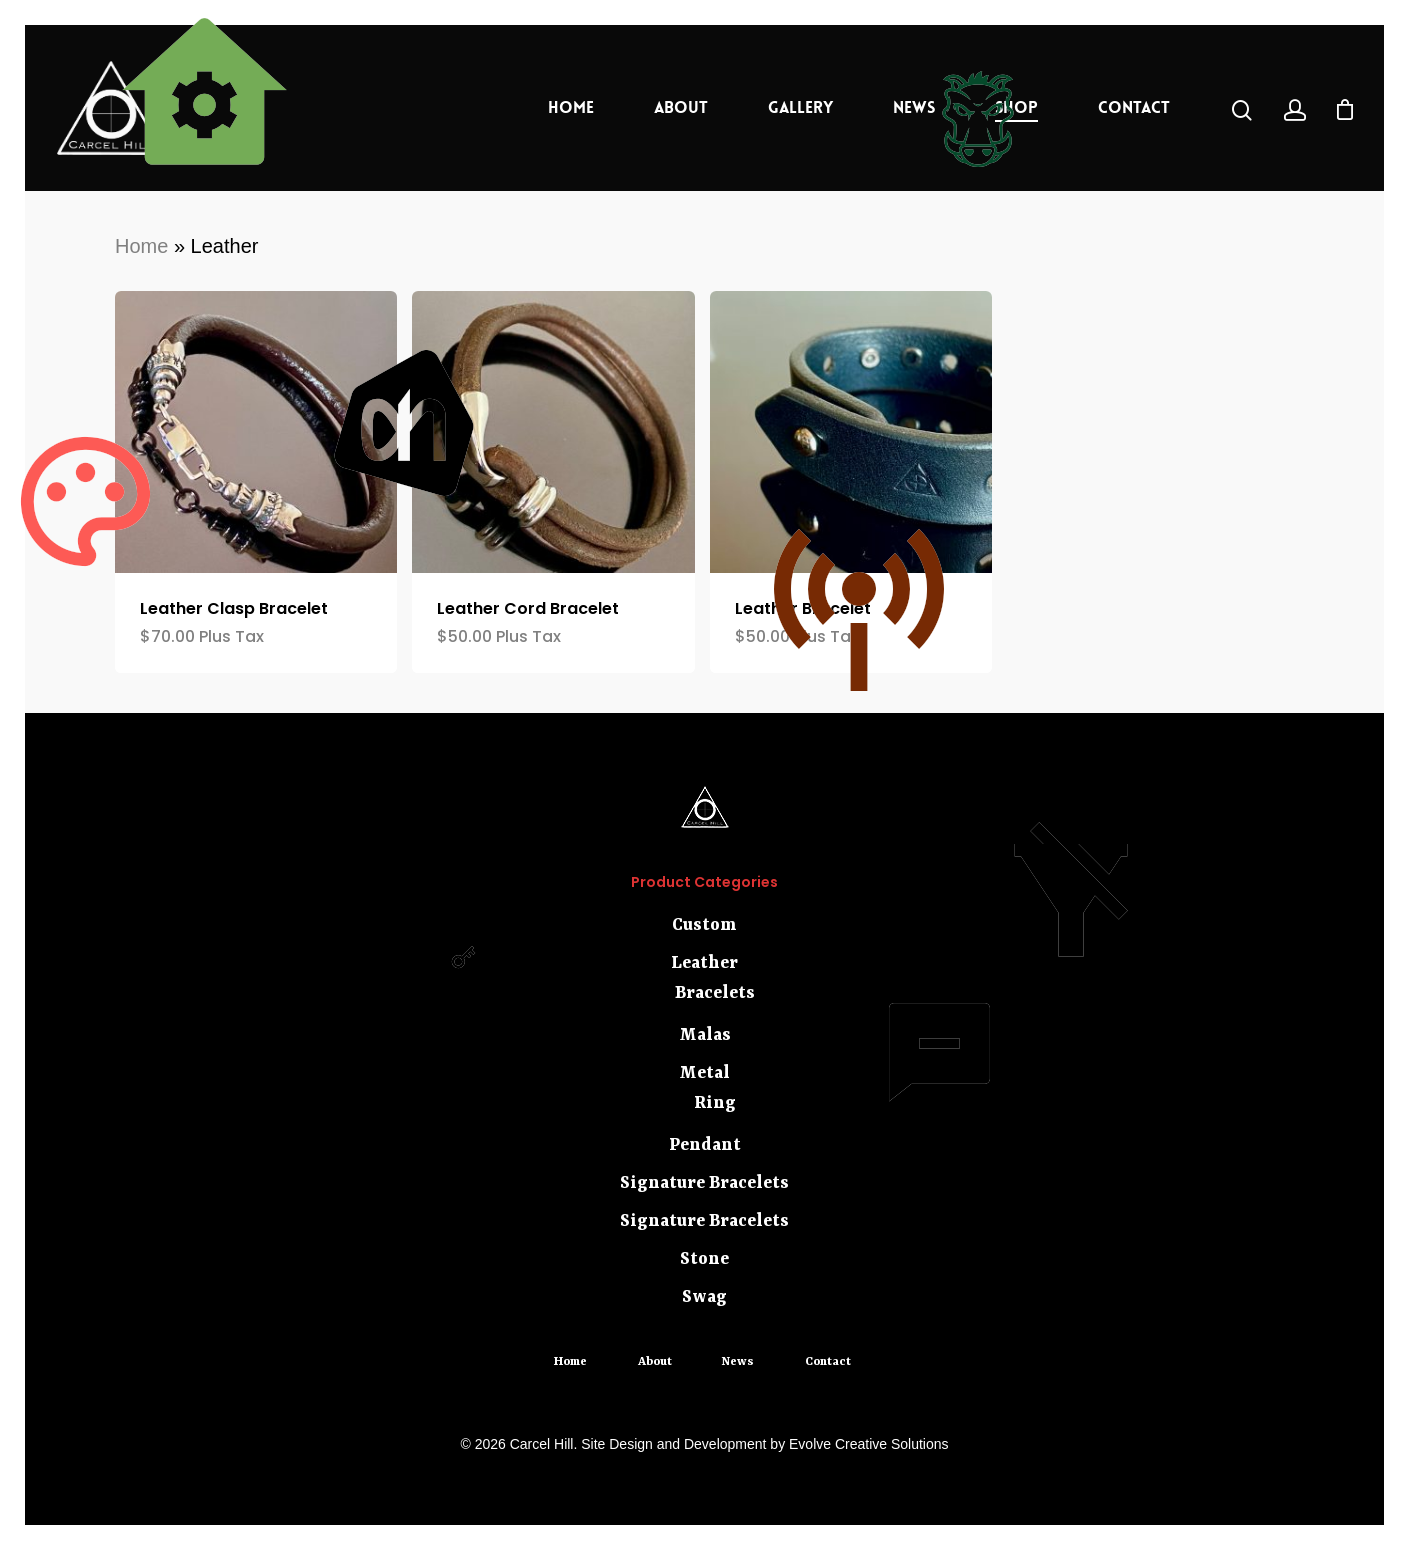 This screenshot has width=1409, height=1550. I want to click on access security or authentication settings, so click(463, 956).